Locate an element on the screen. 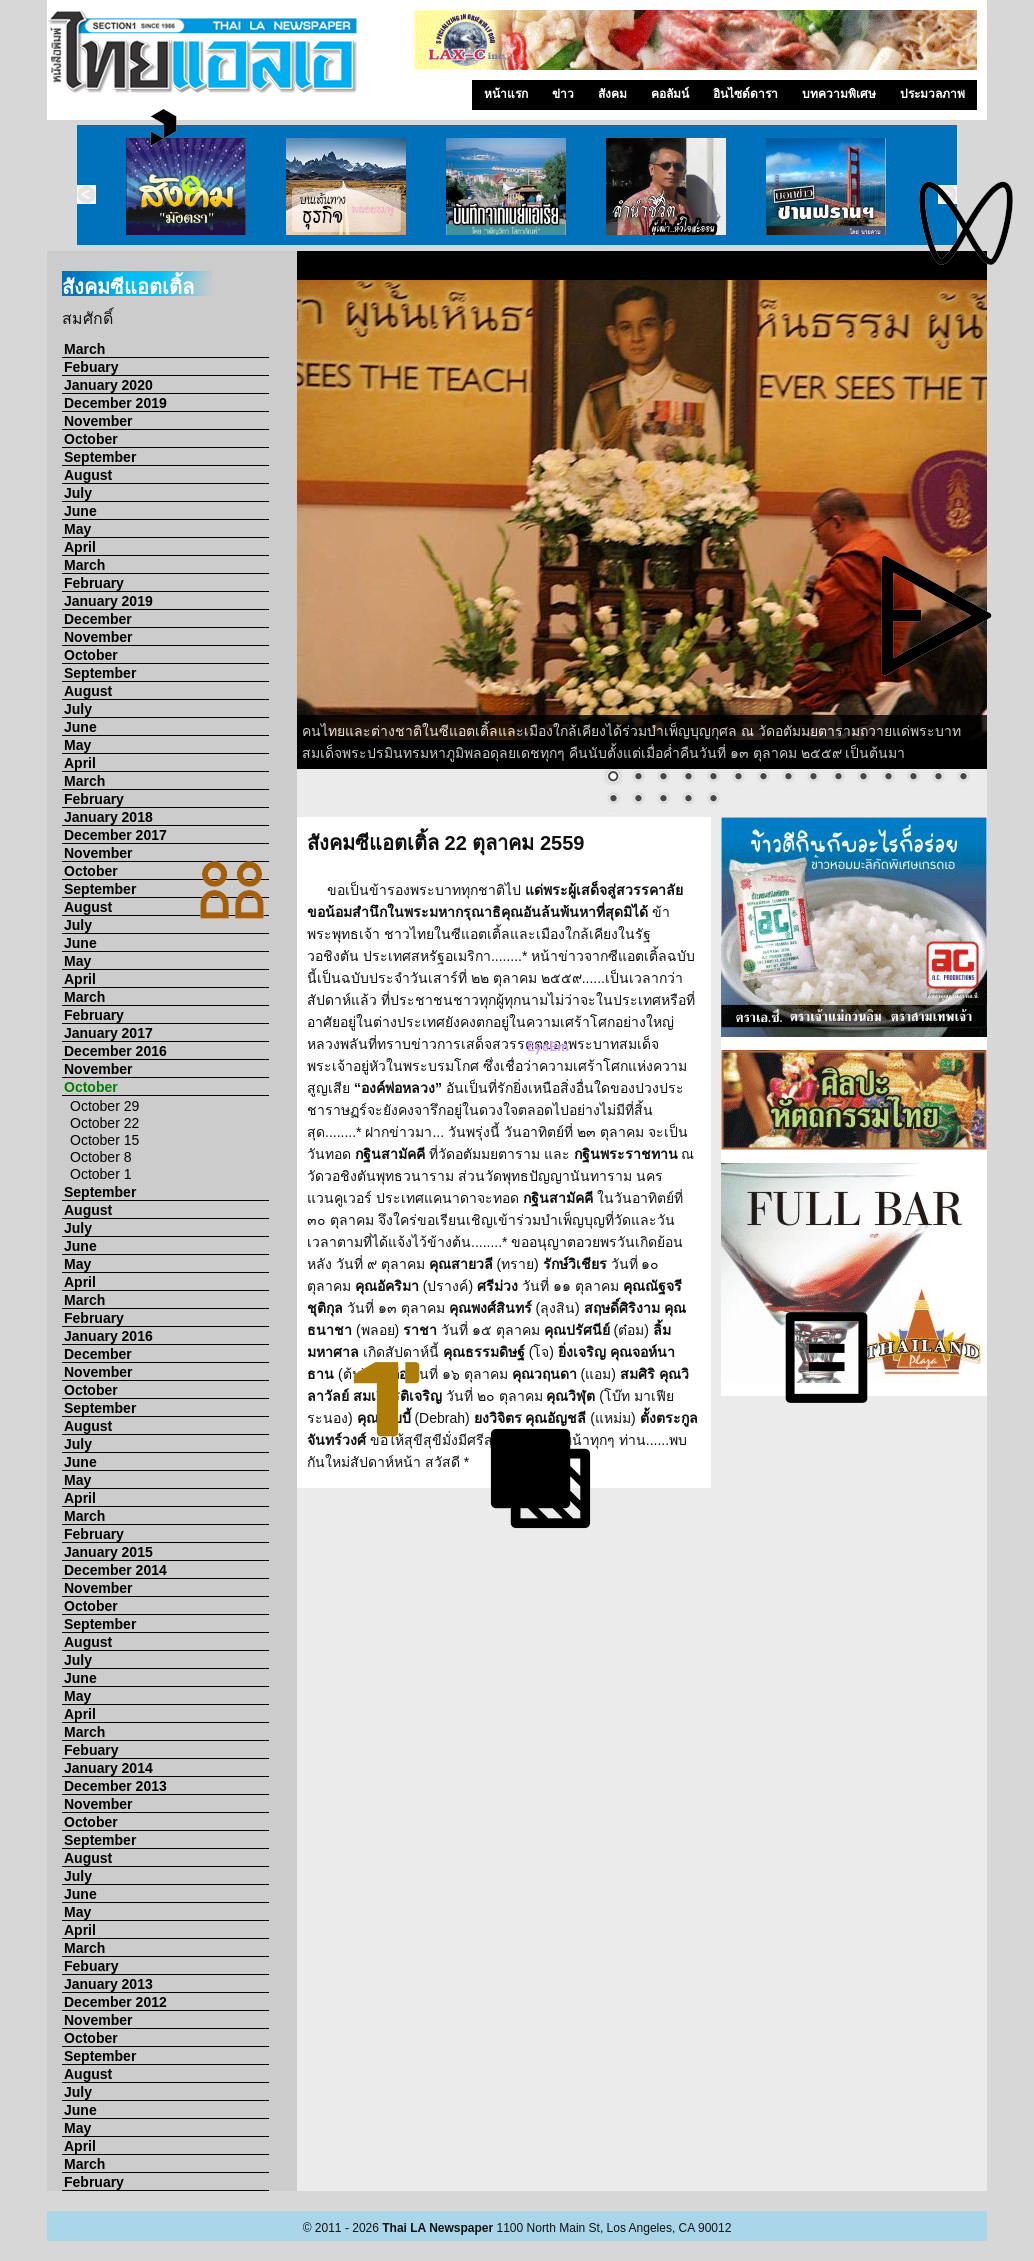 The height and width of the screenshot is (2261, 1034). apply shadow effect to selected element is located at coordinates (540, 1478).